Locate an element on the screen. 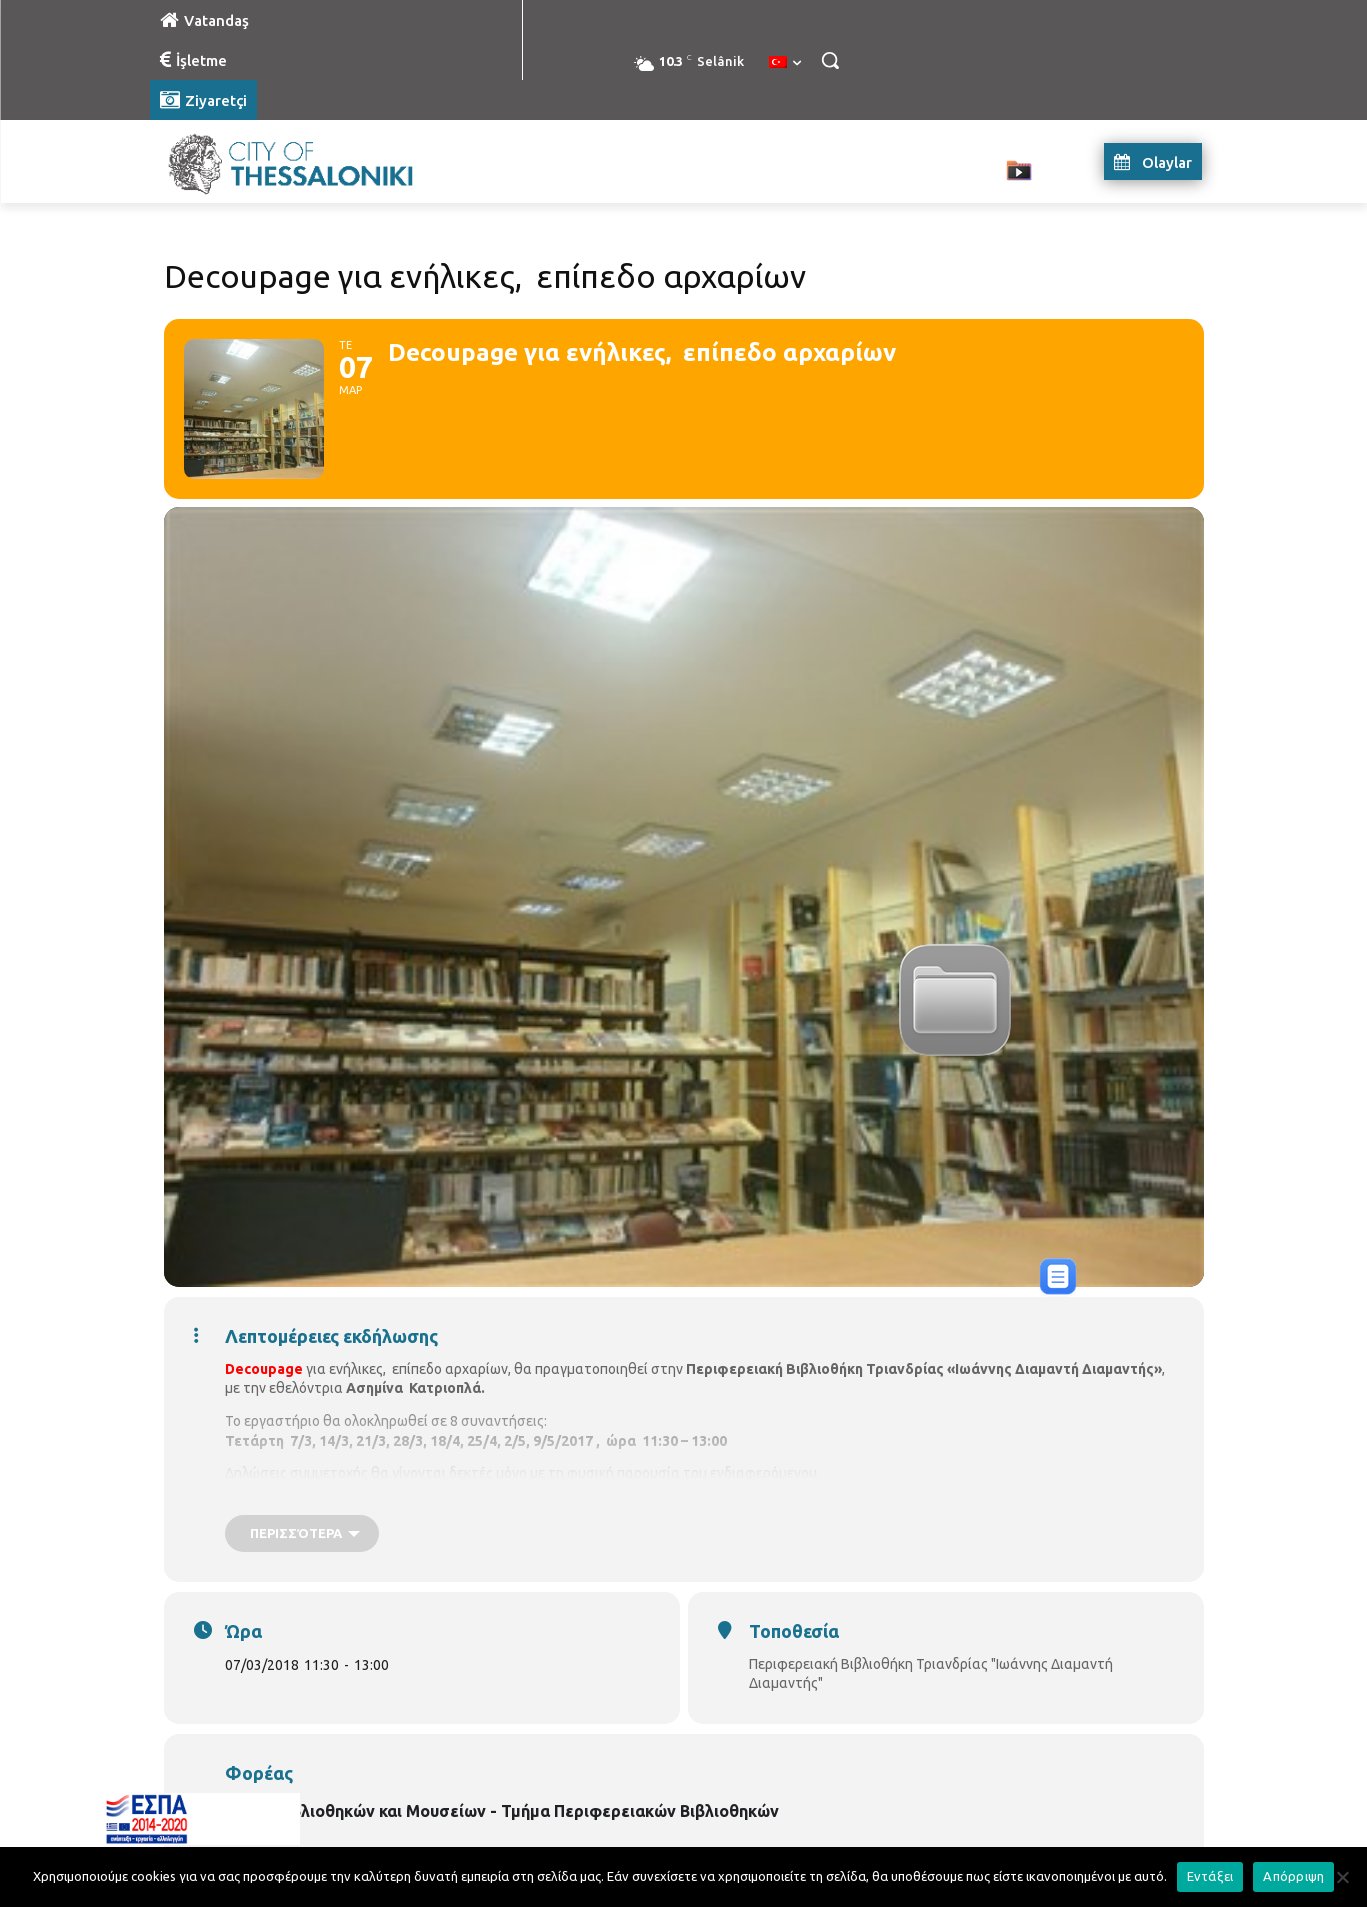  open system actions or shortcuts settings is located at coordinates (1058, 1277).